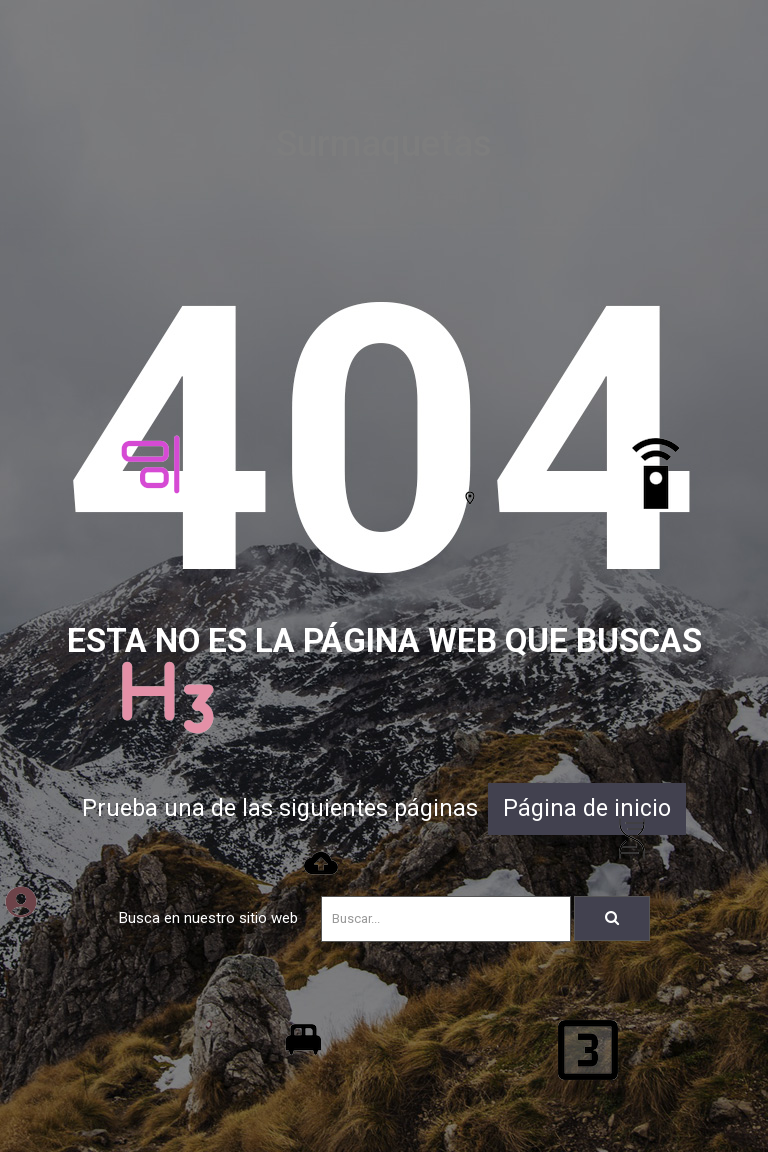 This screenshot has width=768, height=1152. I want to click on access your profile or account settings, so click(21, 902).